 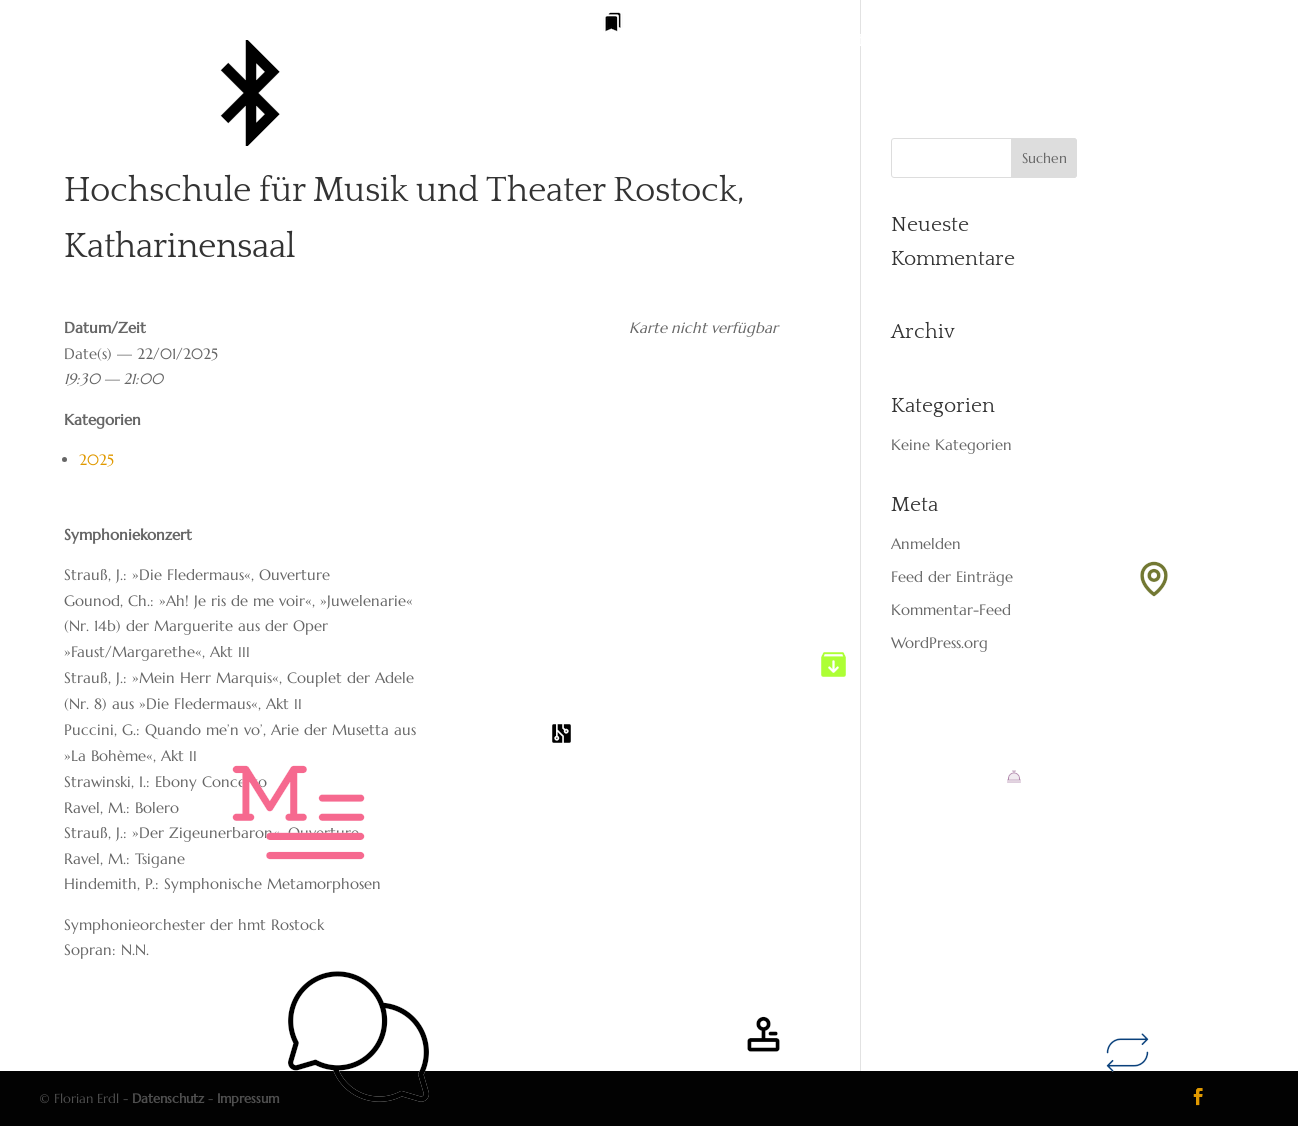 What do you see at coordinates (298, 812) in the screenshot?
I see `read article on medium` at bounding box center [298, 812].